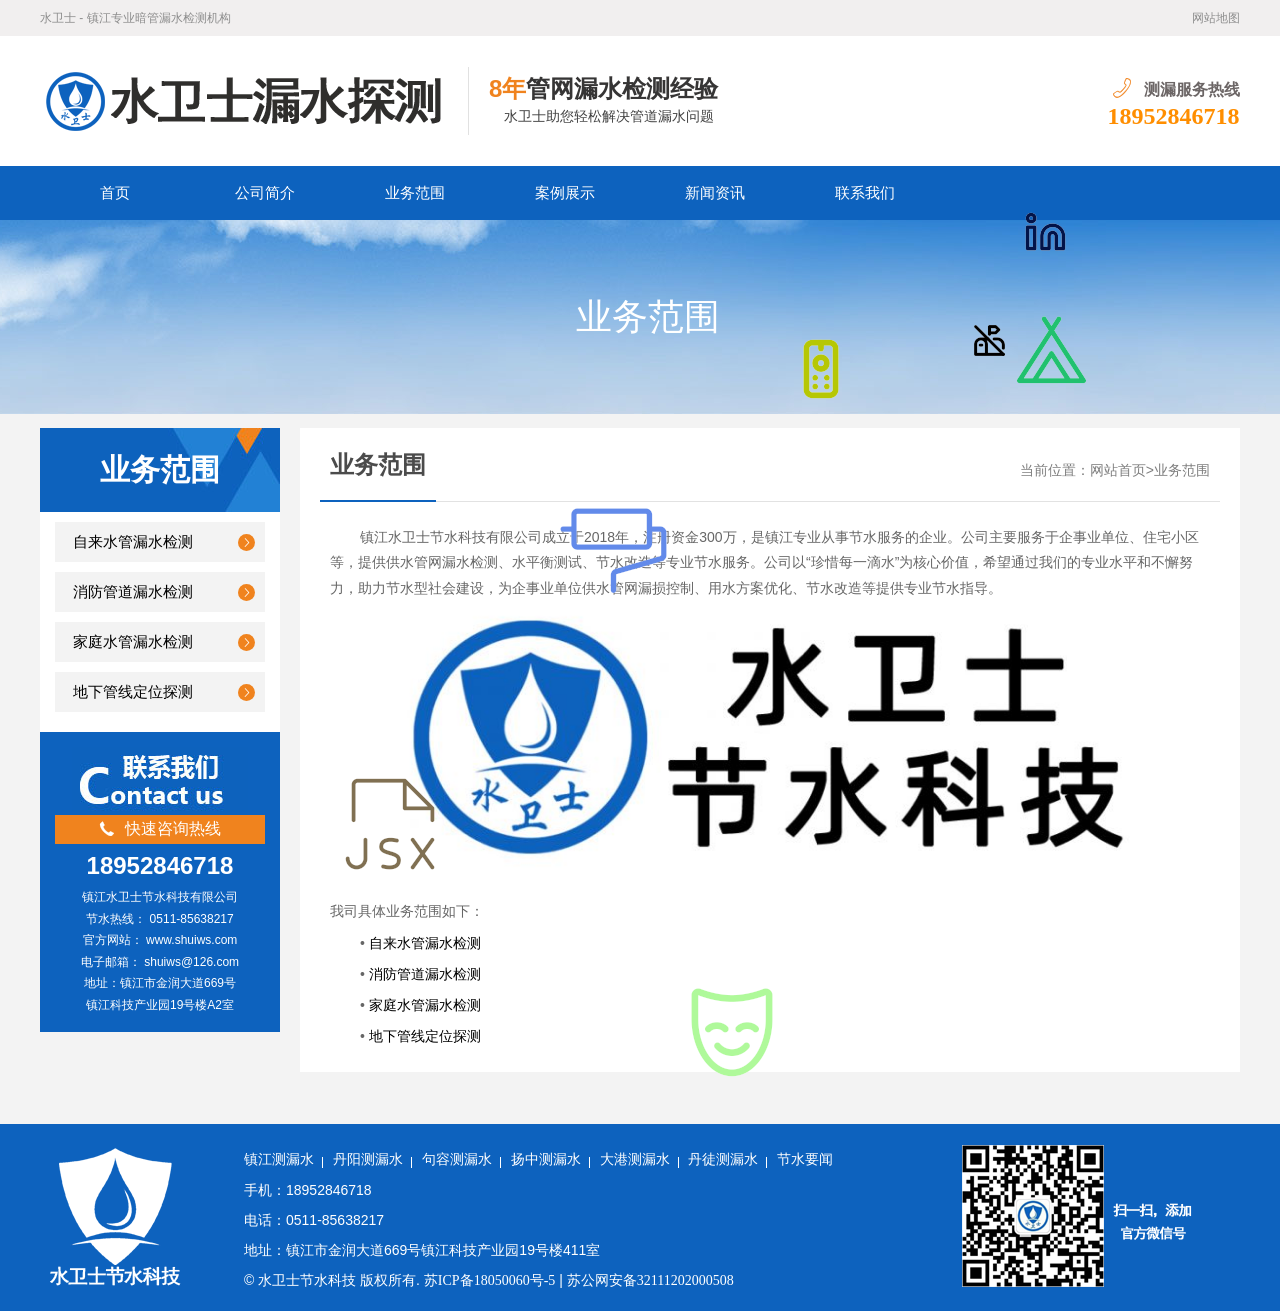 This screenshot has width=1280, height=1311. What do you see at coordinates (1045, 232) in the screenshot?
I see `visit linkedin profile` at bounding box center [1045, 232].